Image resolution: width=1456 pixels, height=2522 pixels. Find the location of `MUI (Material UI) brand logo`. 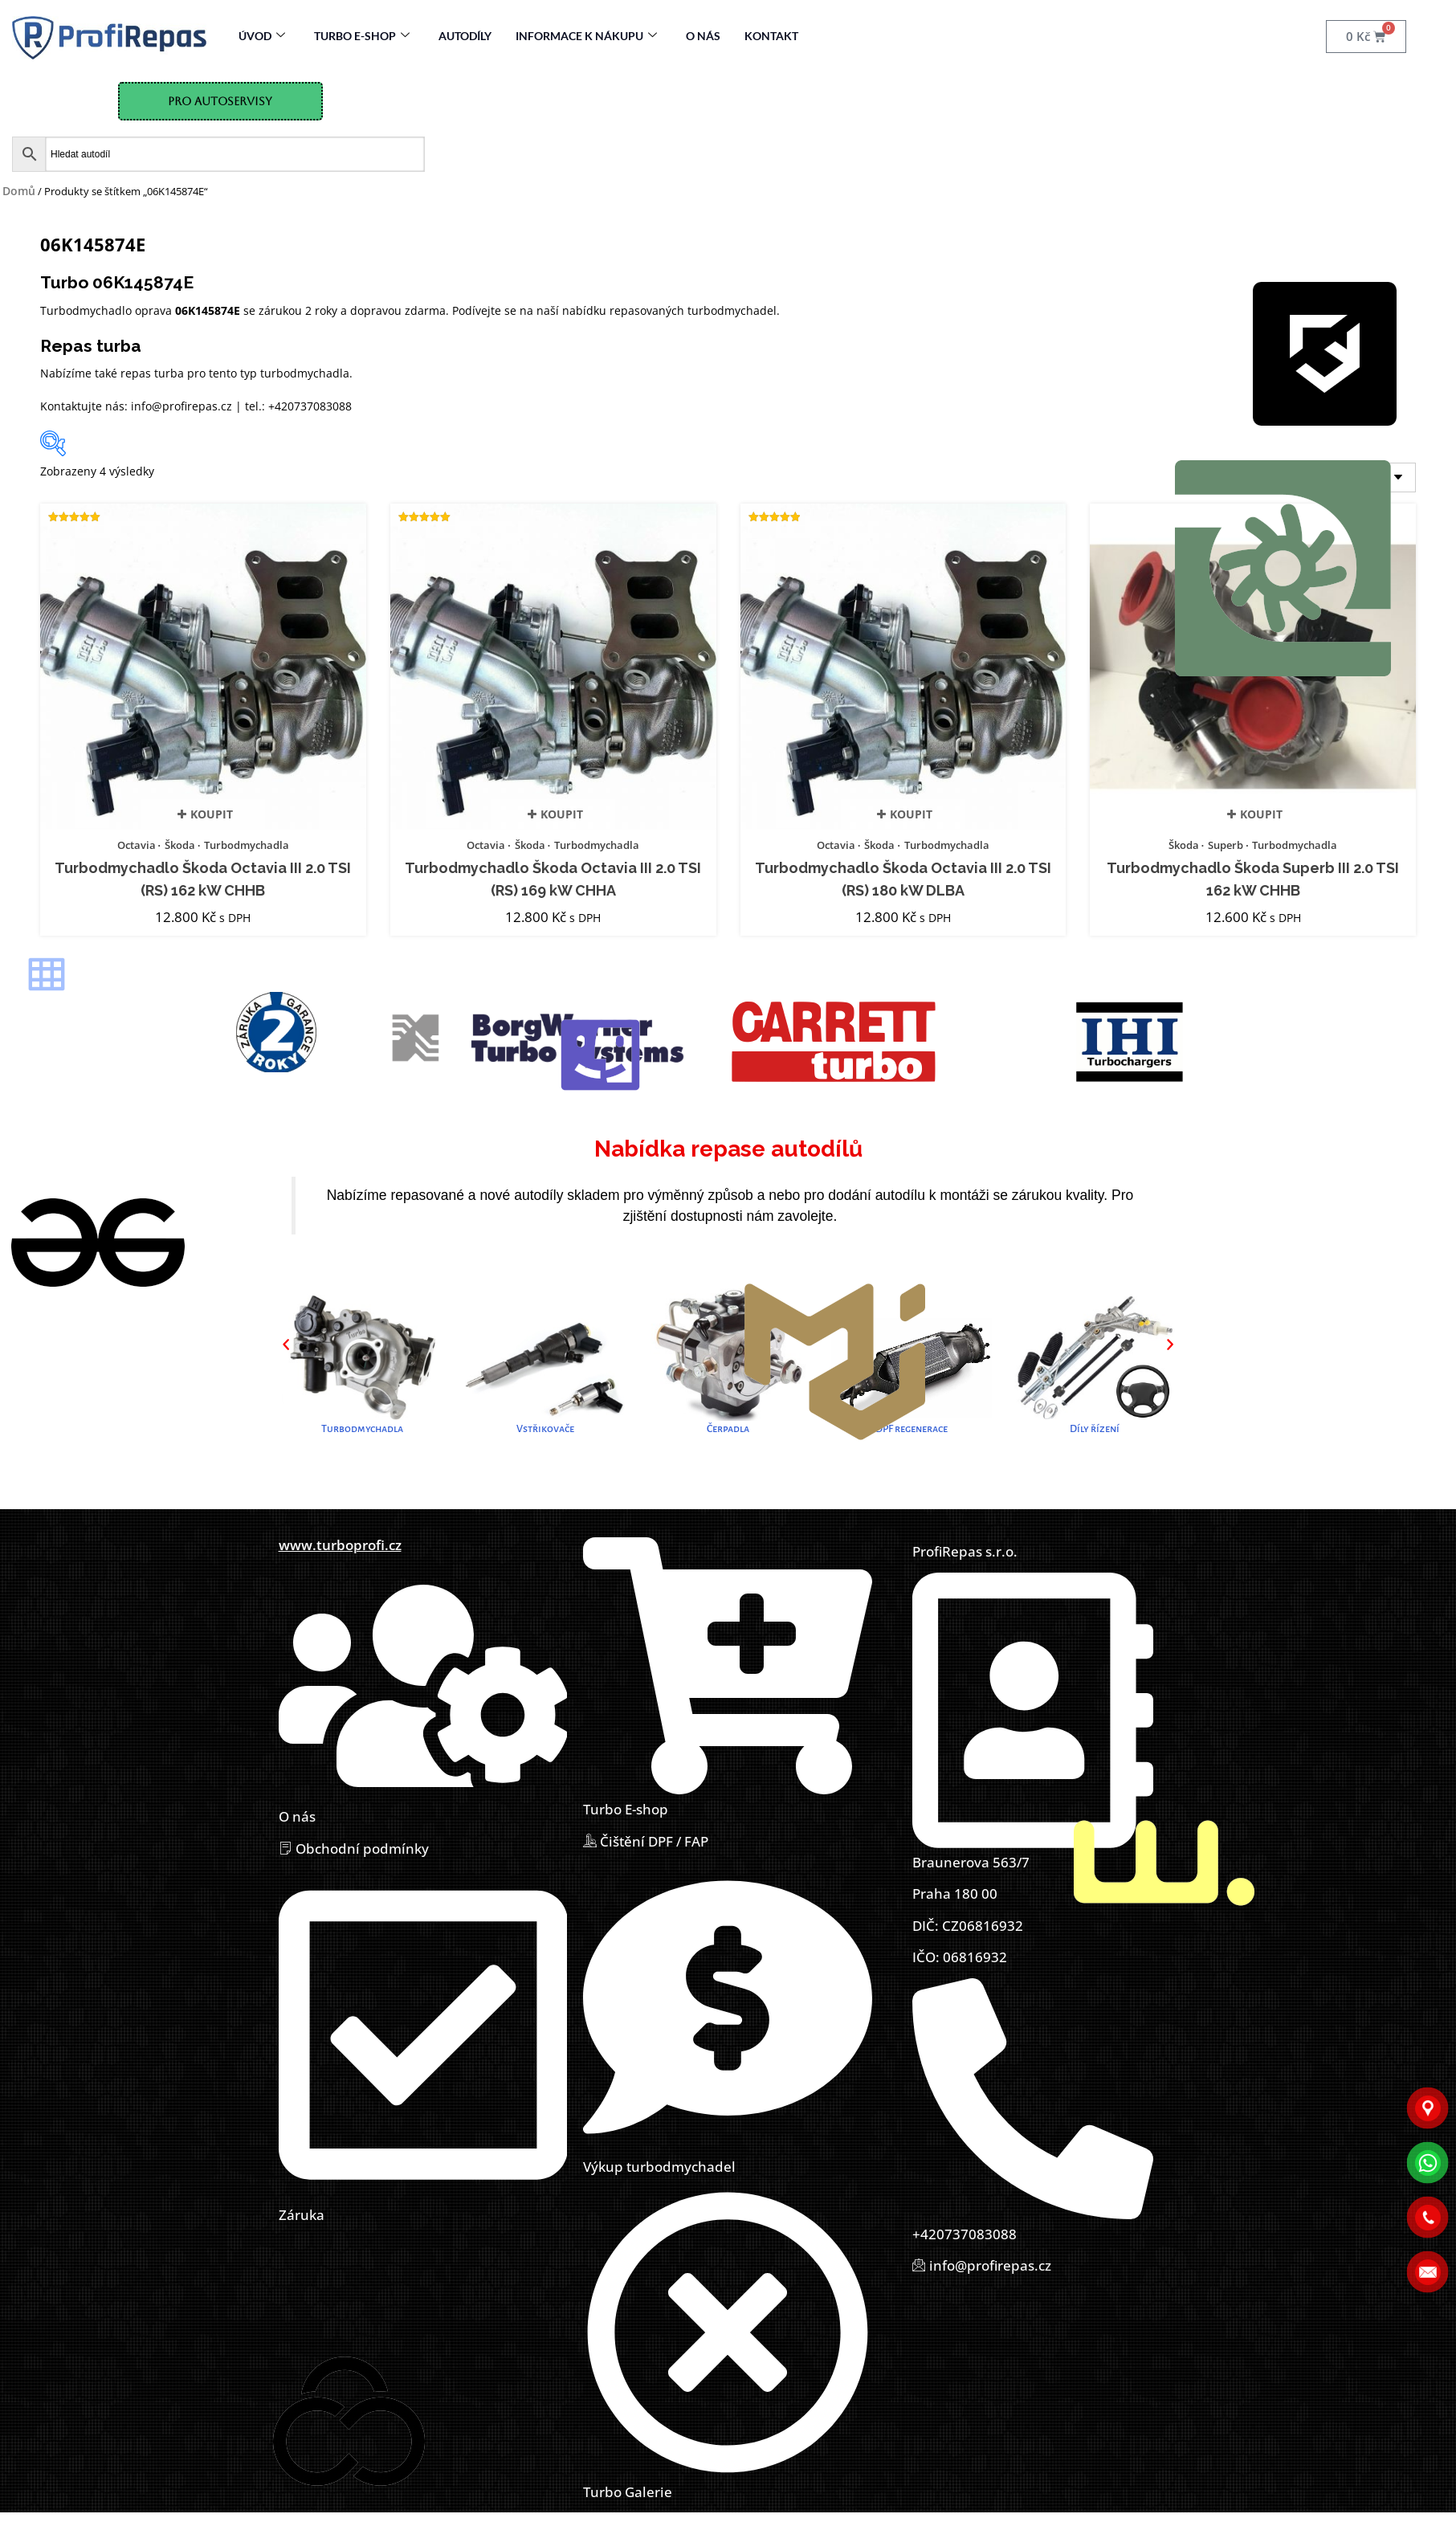

MUI (Material UI) brand logo is located at coordinates (834, 1361).